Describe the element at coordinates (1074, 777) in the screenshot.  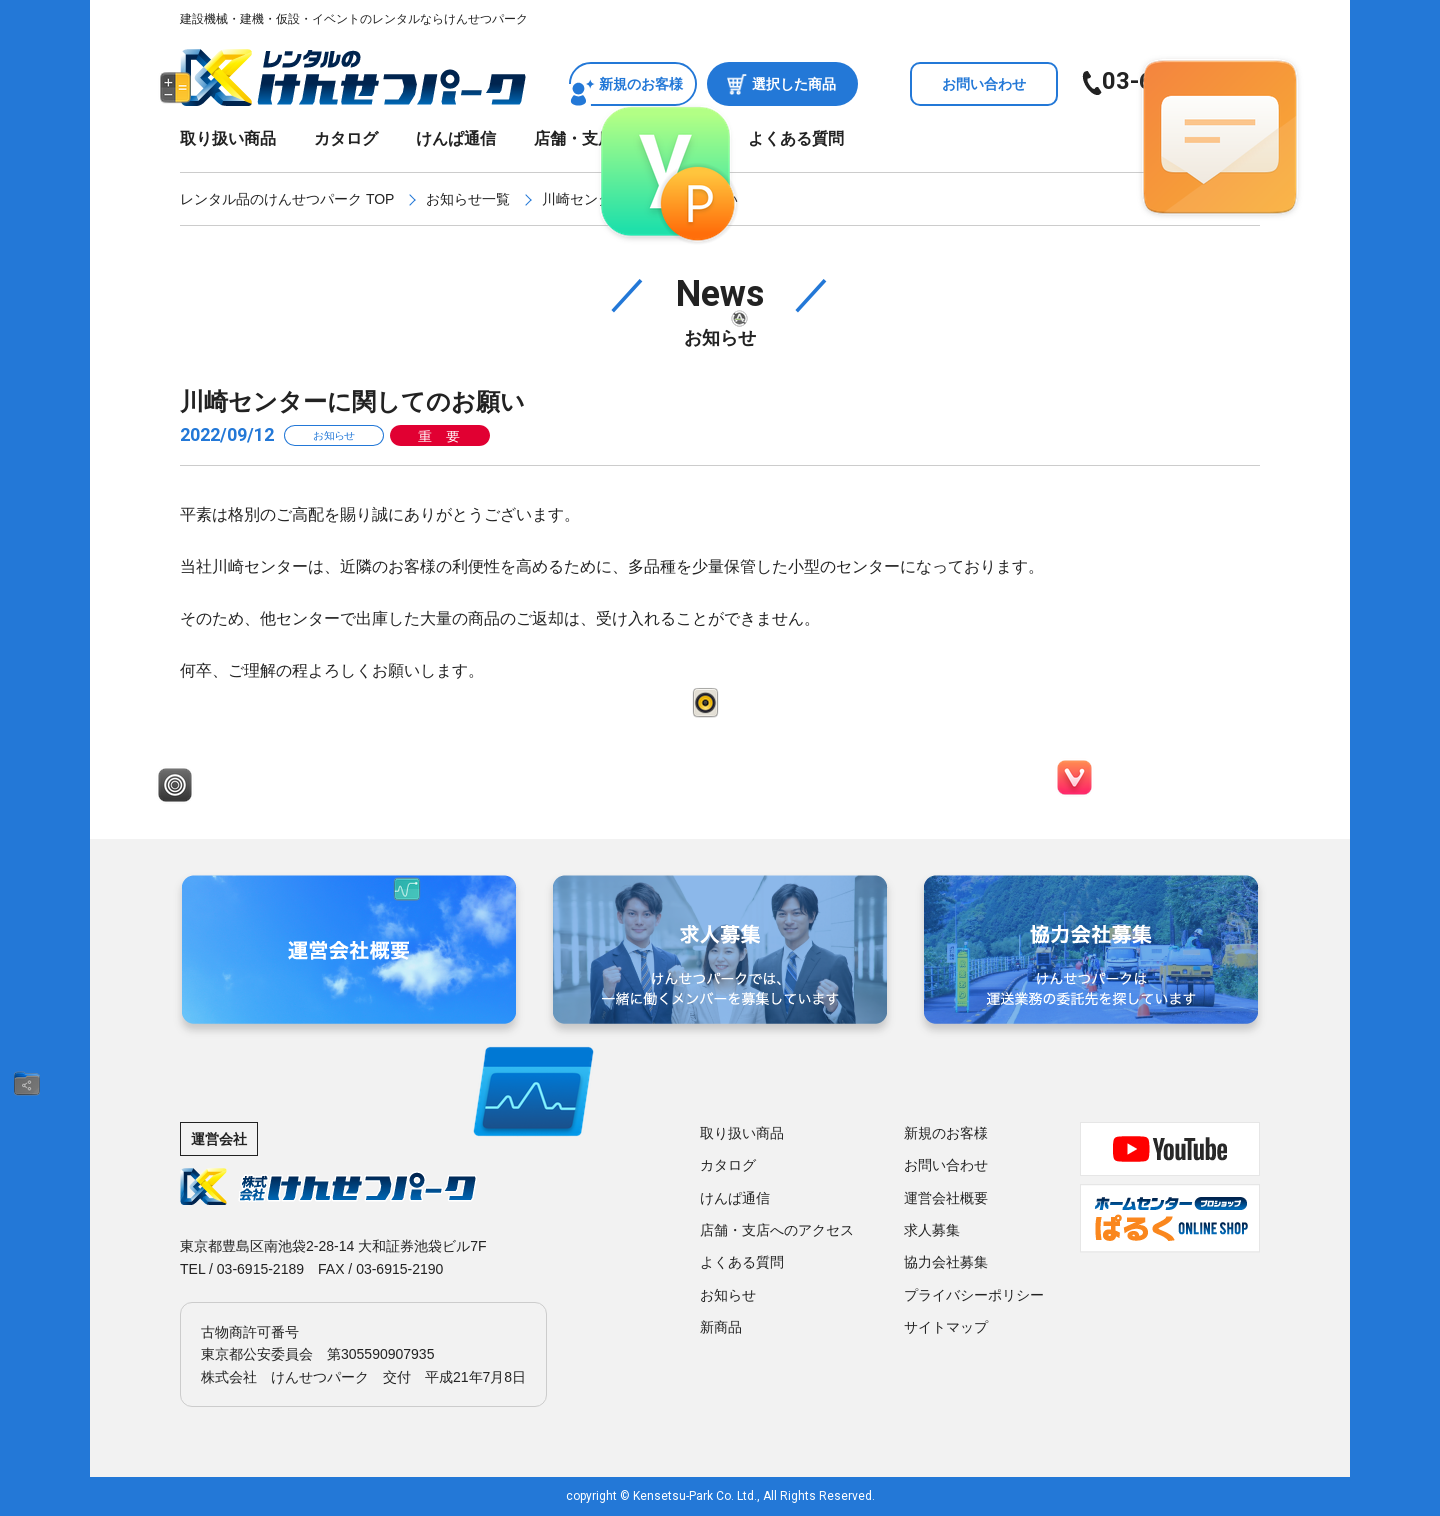
I see `open vivaldi web browser` at that location.